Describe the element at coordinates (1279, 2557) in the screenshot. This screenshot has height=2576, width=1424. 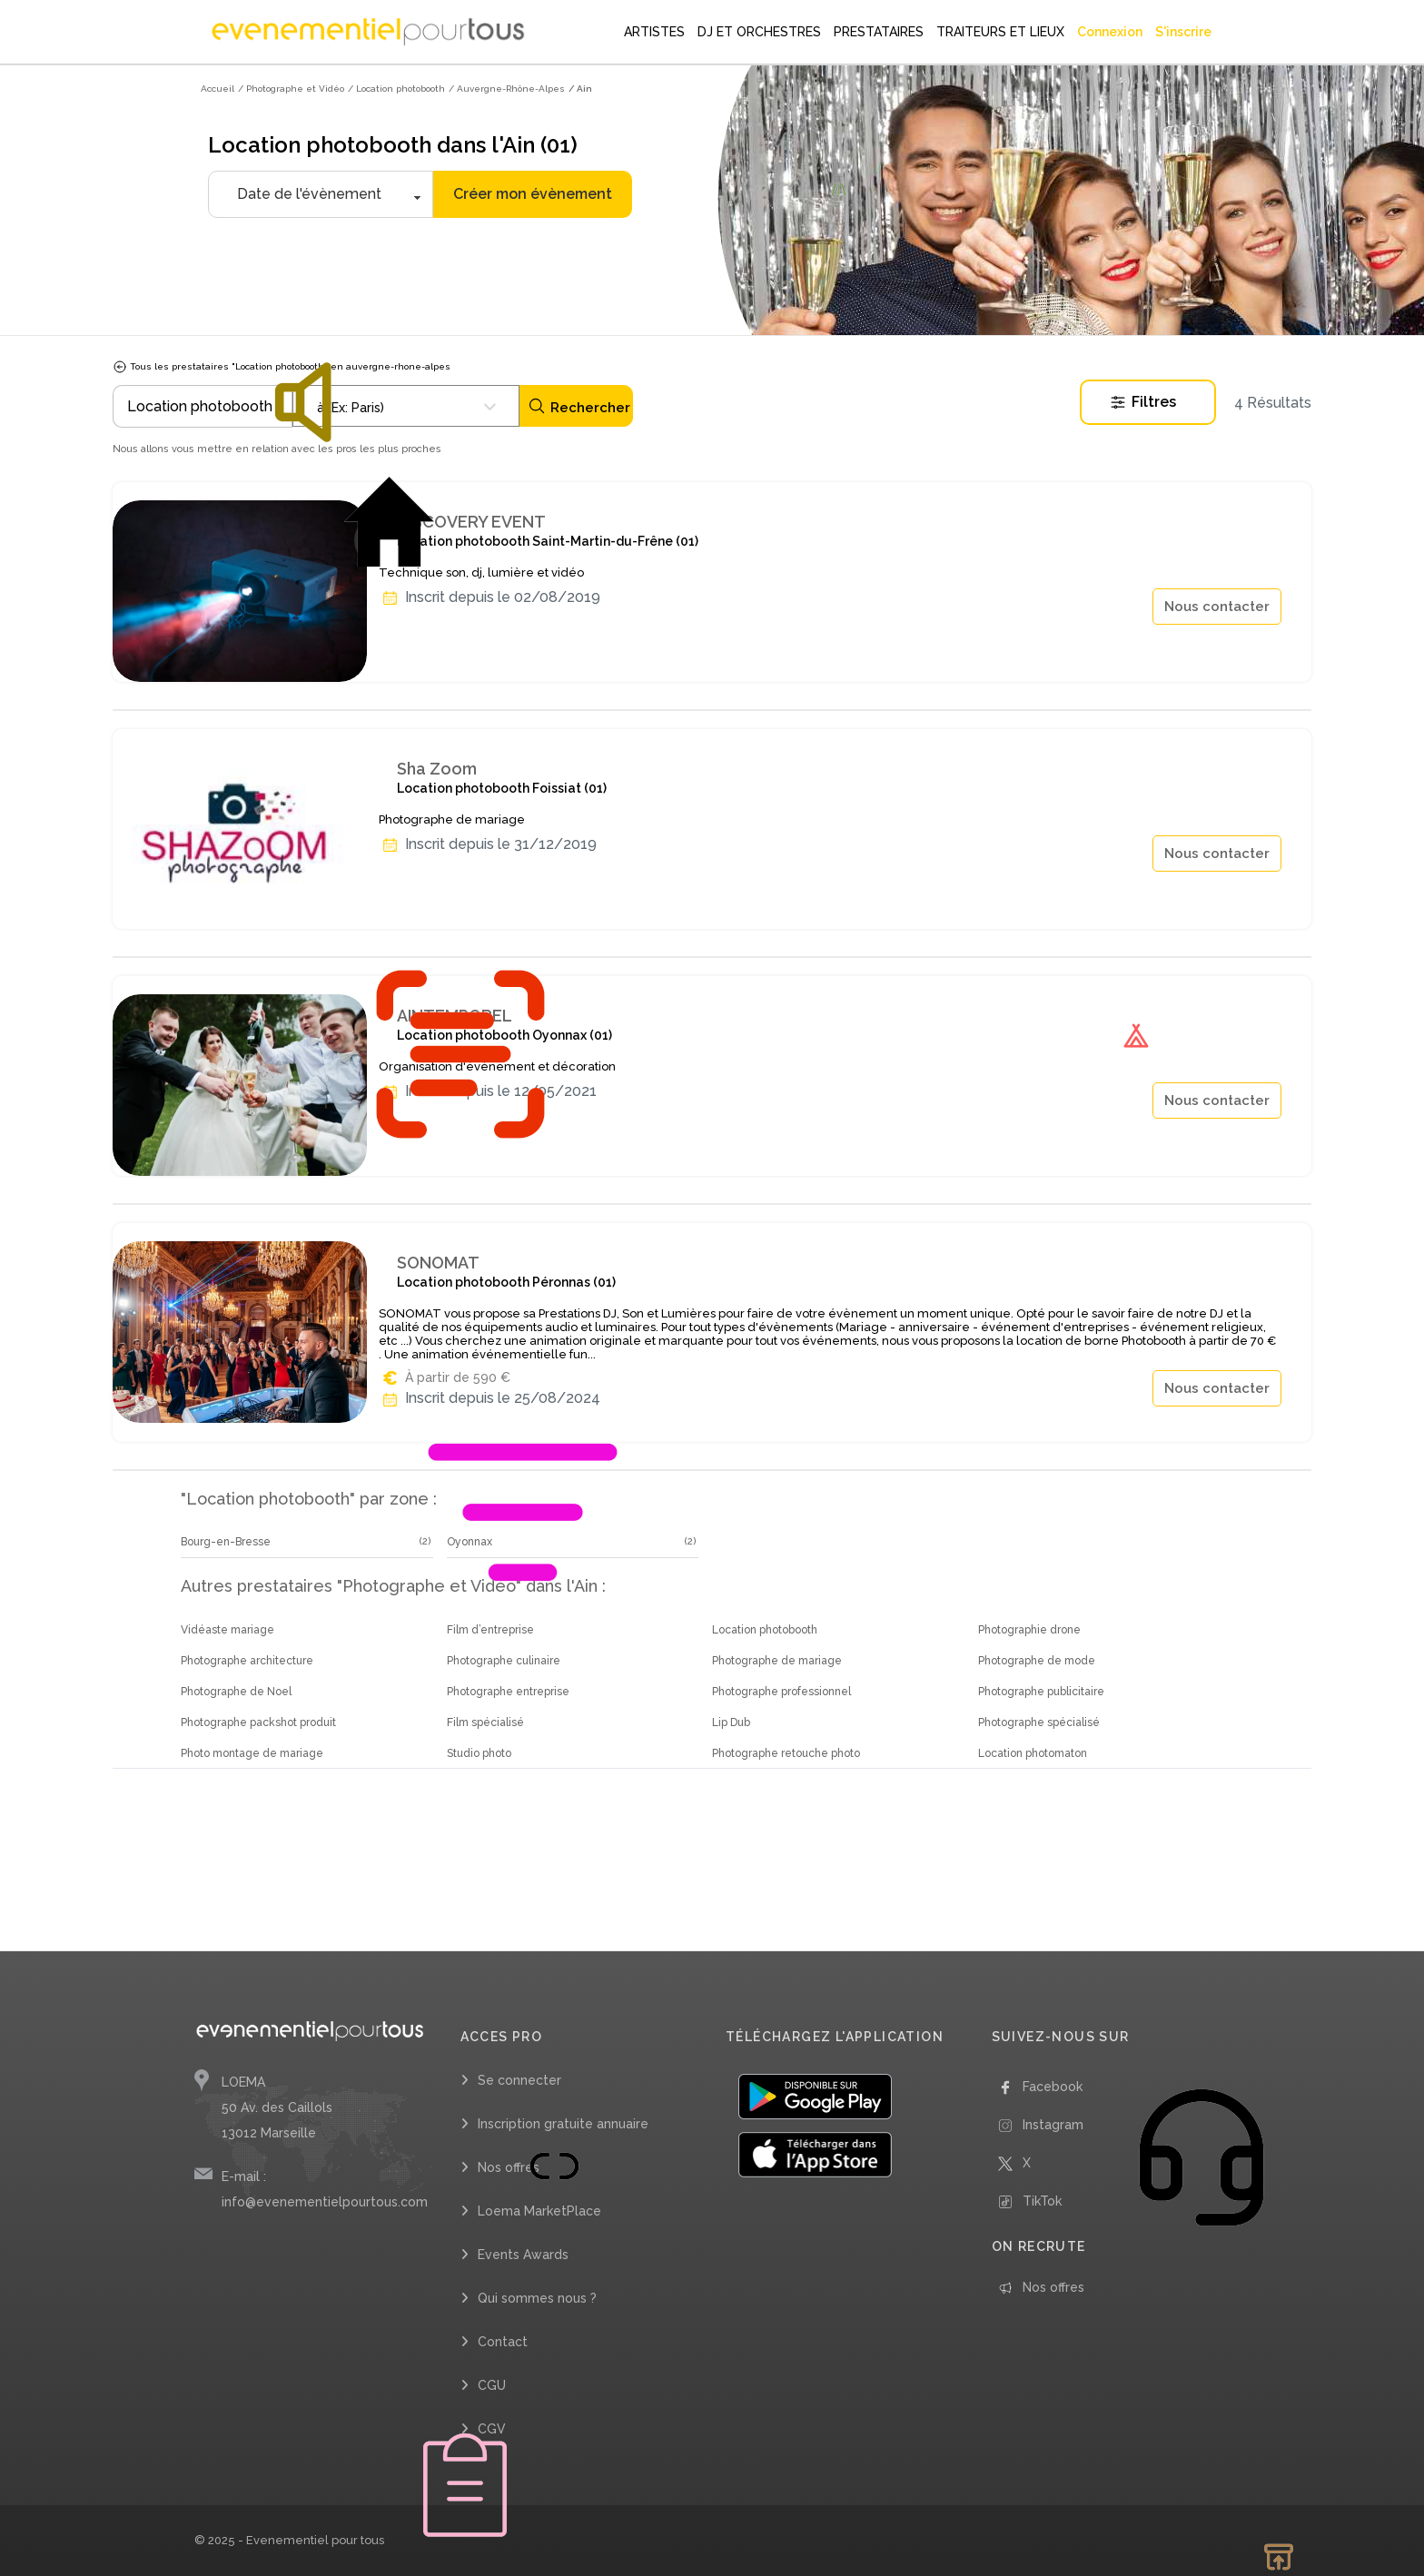
I see `restore item from archive` at that location.